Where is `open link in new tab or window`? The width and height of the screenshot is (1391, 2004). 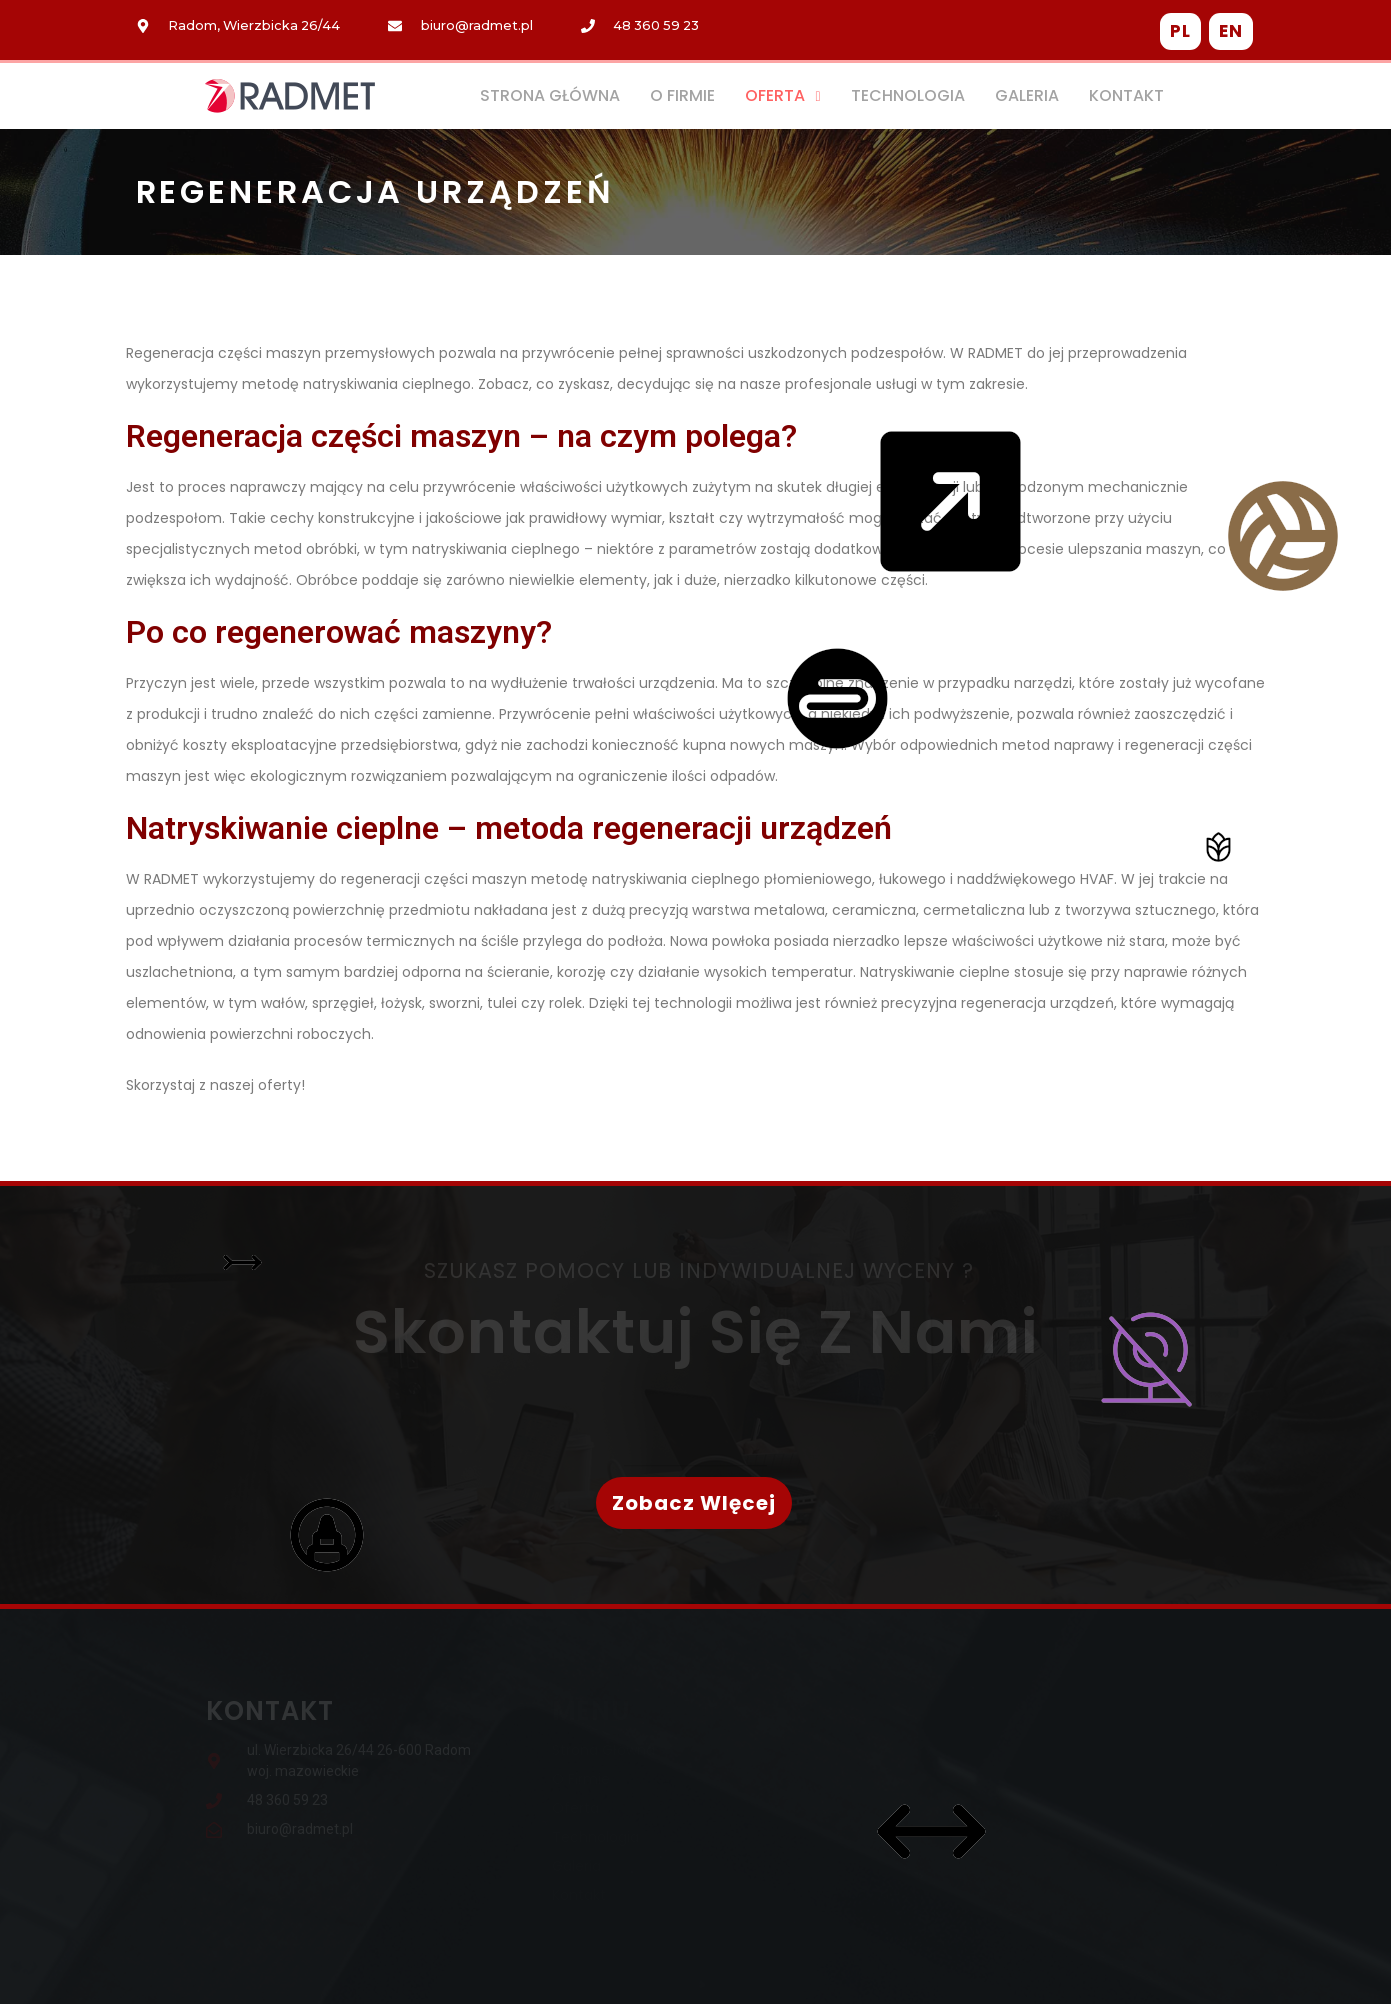 open link in new tab or window is located at coordinates (950, 501).